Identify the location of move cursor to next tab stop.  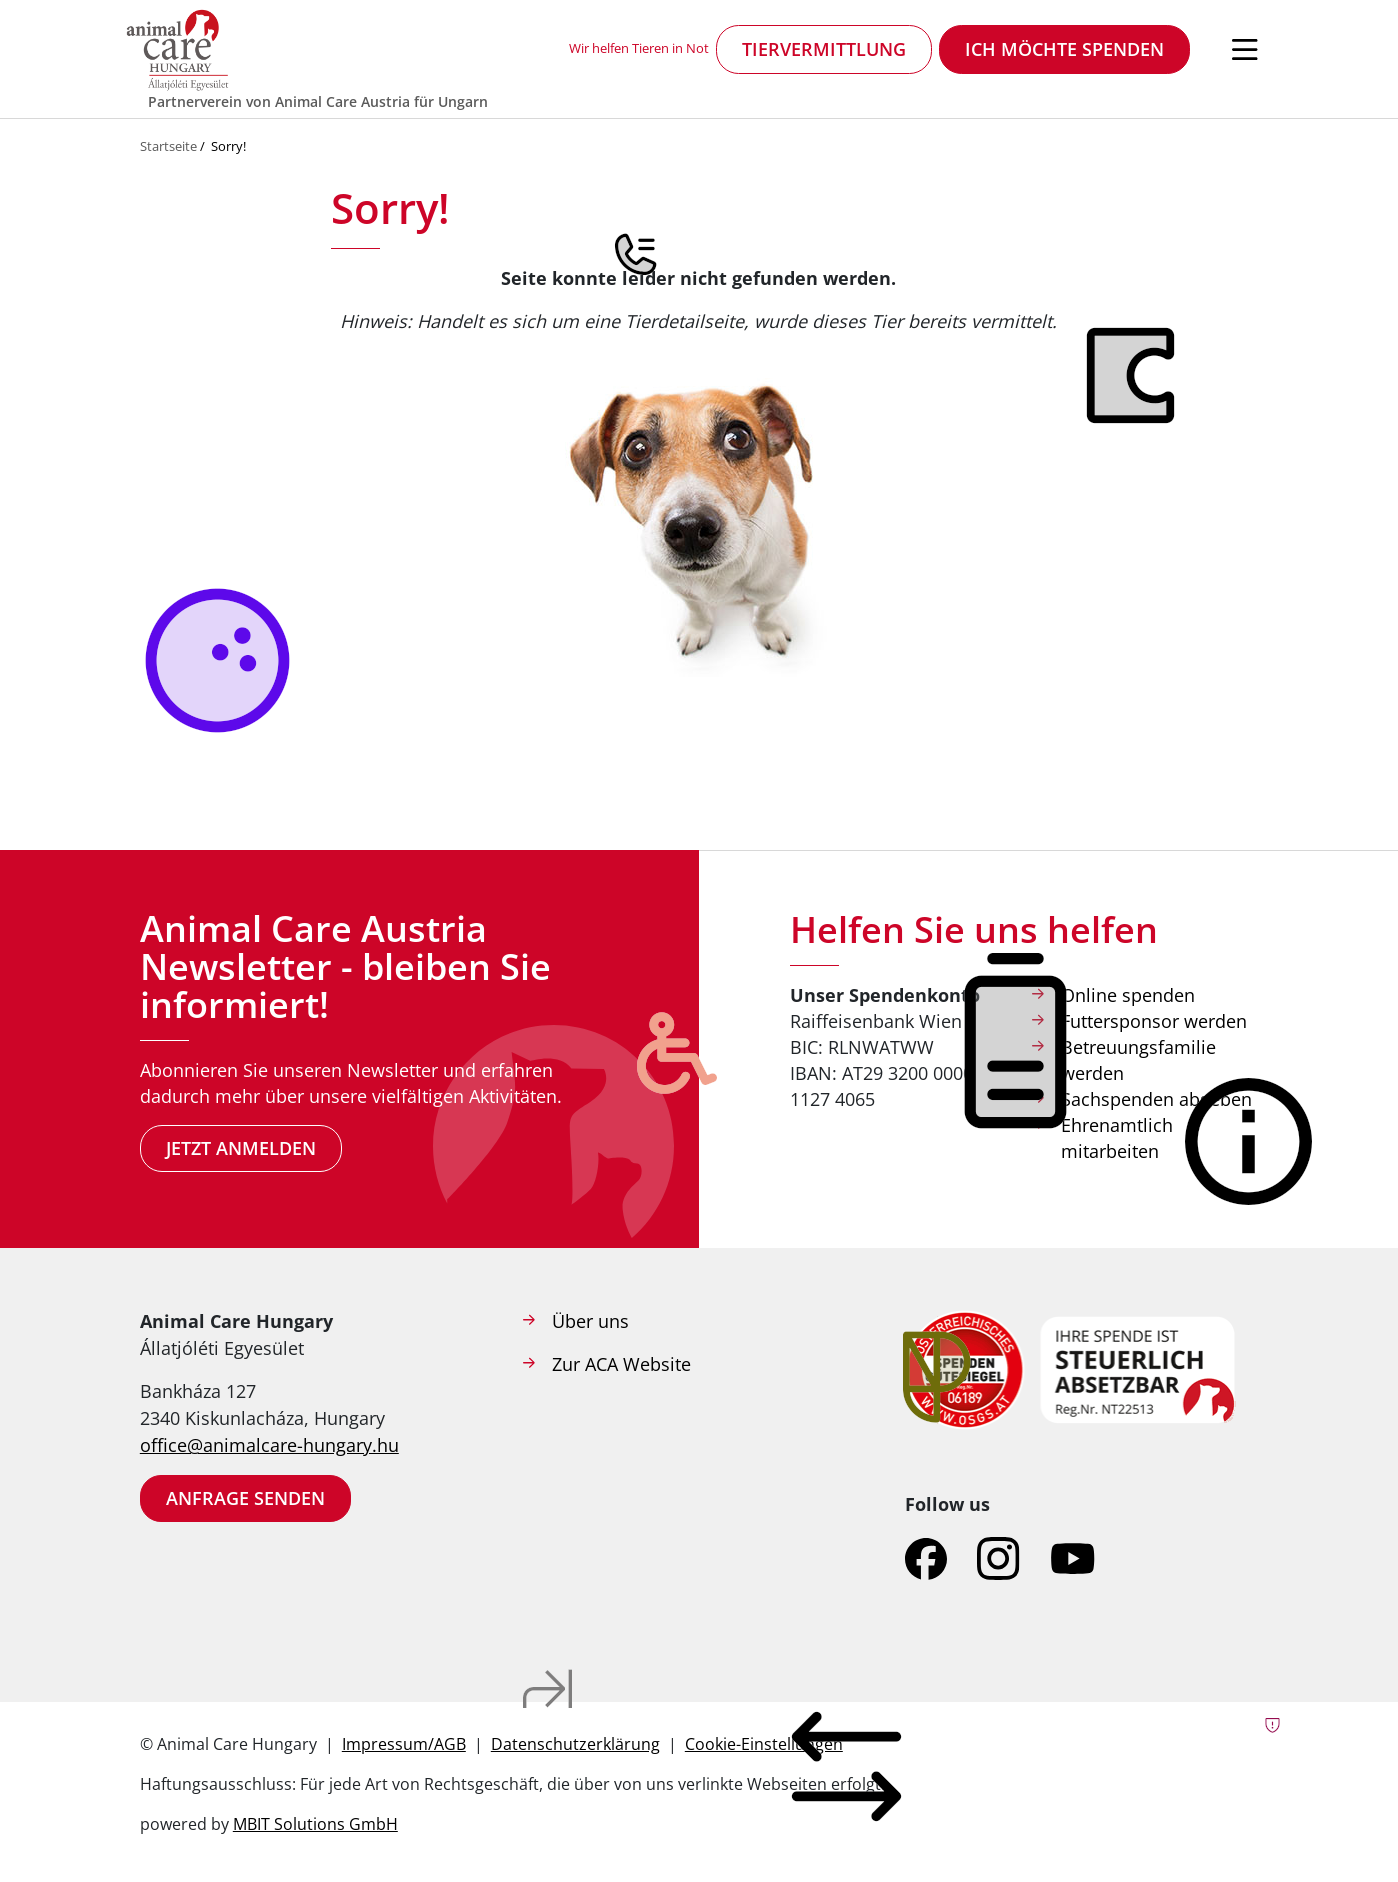
(544, 1687).